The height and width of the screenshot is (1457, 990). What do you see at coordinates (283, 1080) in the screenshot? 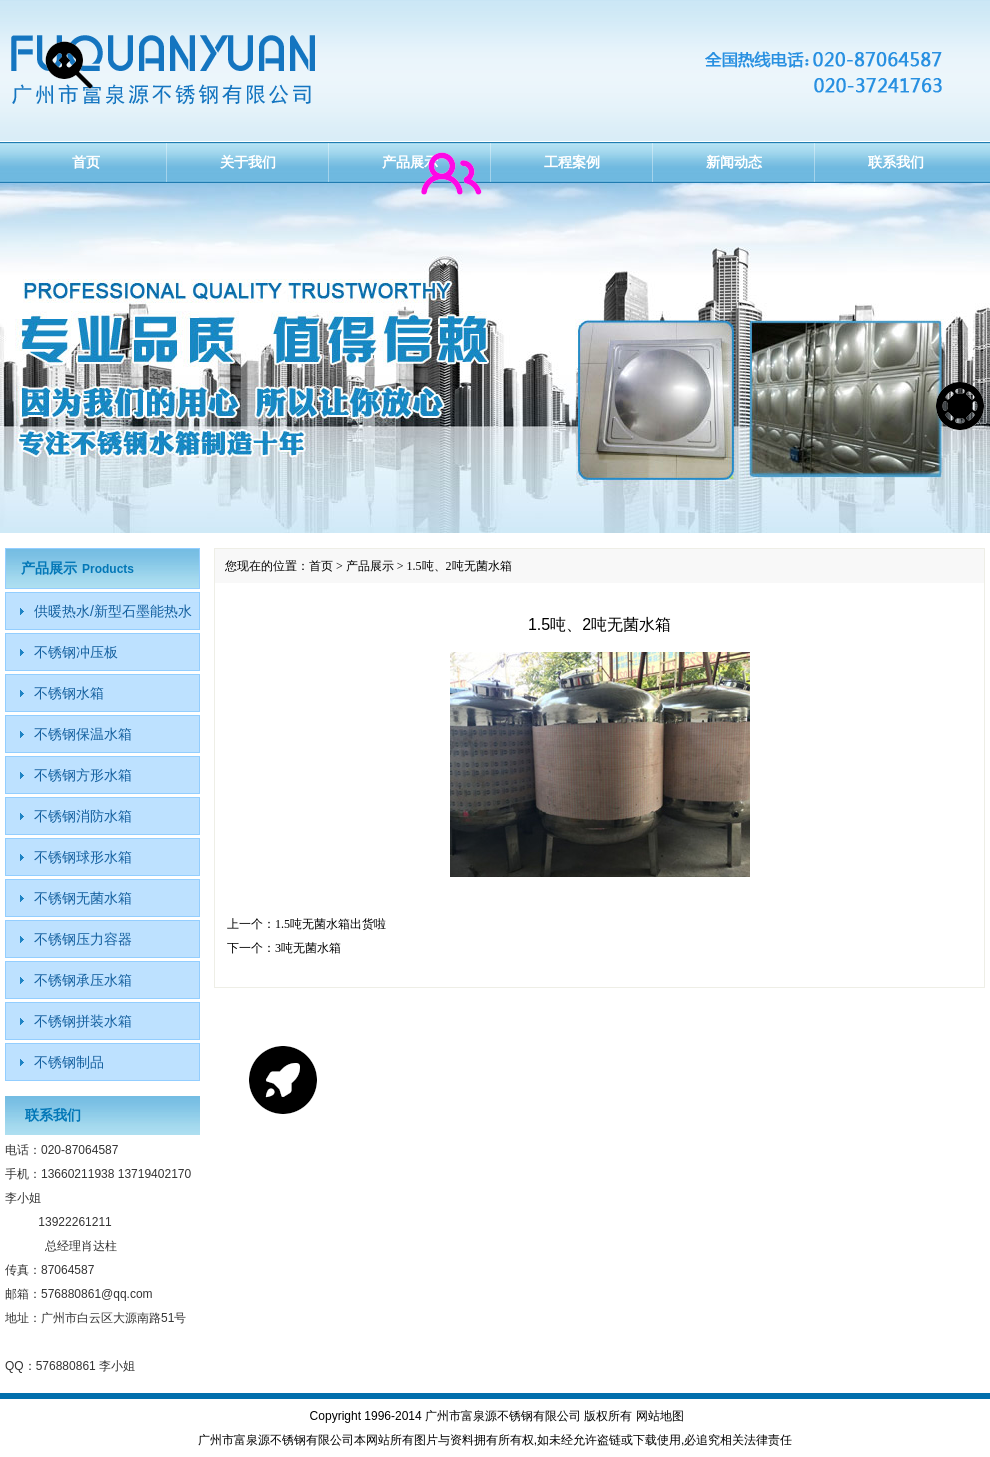
I see `boost or promote a post in your feed` at bounding box center [283, 1080].